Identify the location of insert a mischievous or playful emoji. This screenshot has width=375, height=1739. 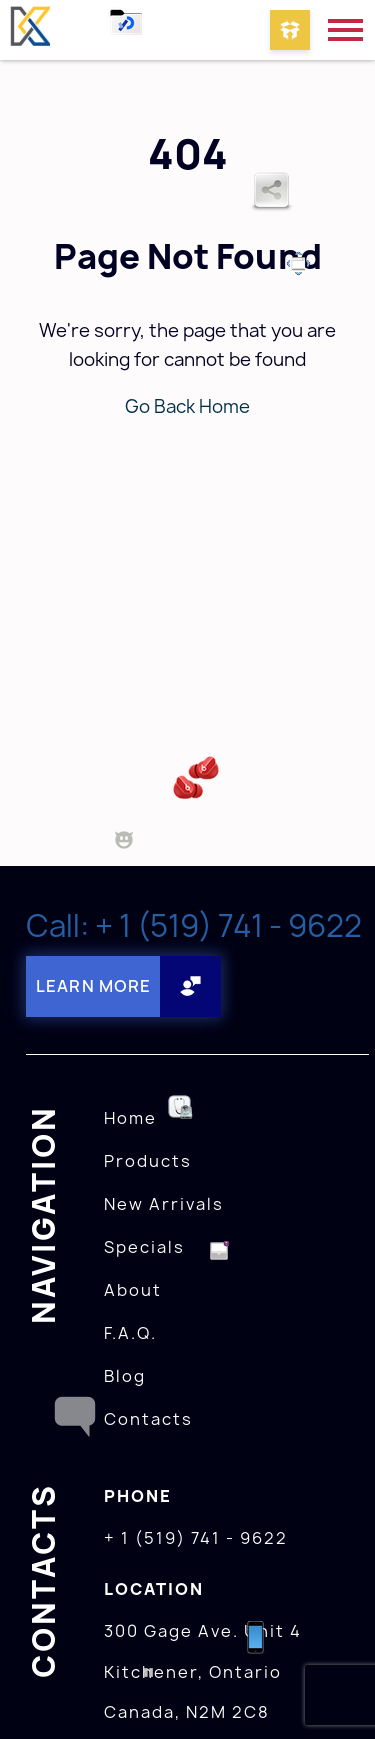
(124, 840).